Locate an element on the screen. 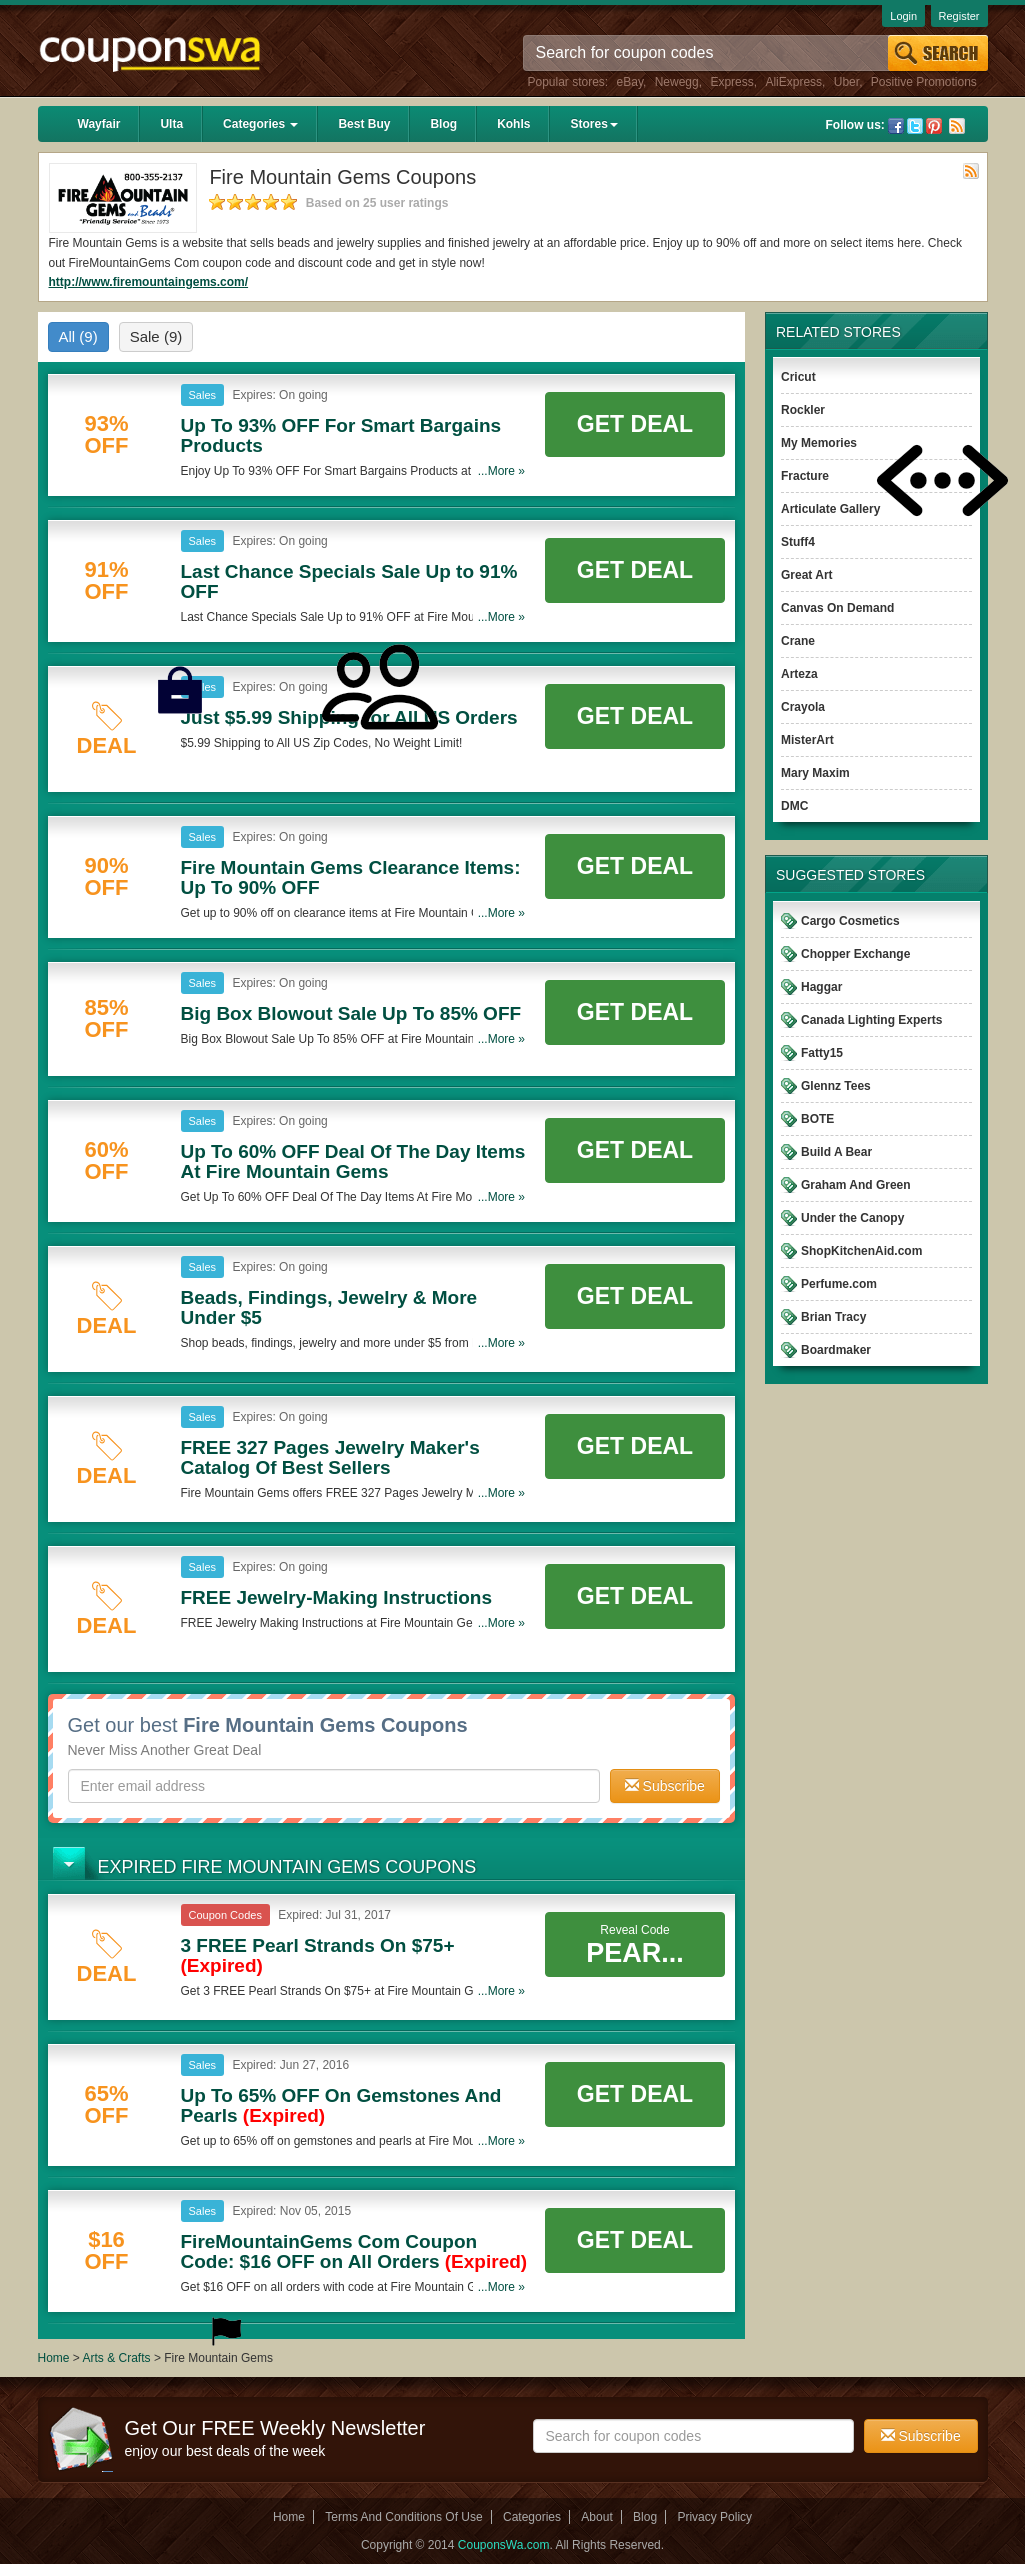 The image size is (1025, 2564). view contacts or friends list is located at coordinates (380, 687).